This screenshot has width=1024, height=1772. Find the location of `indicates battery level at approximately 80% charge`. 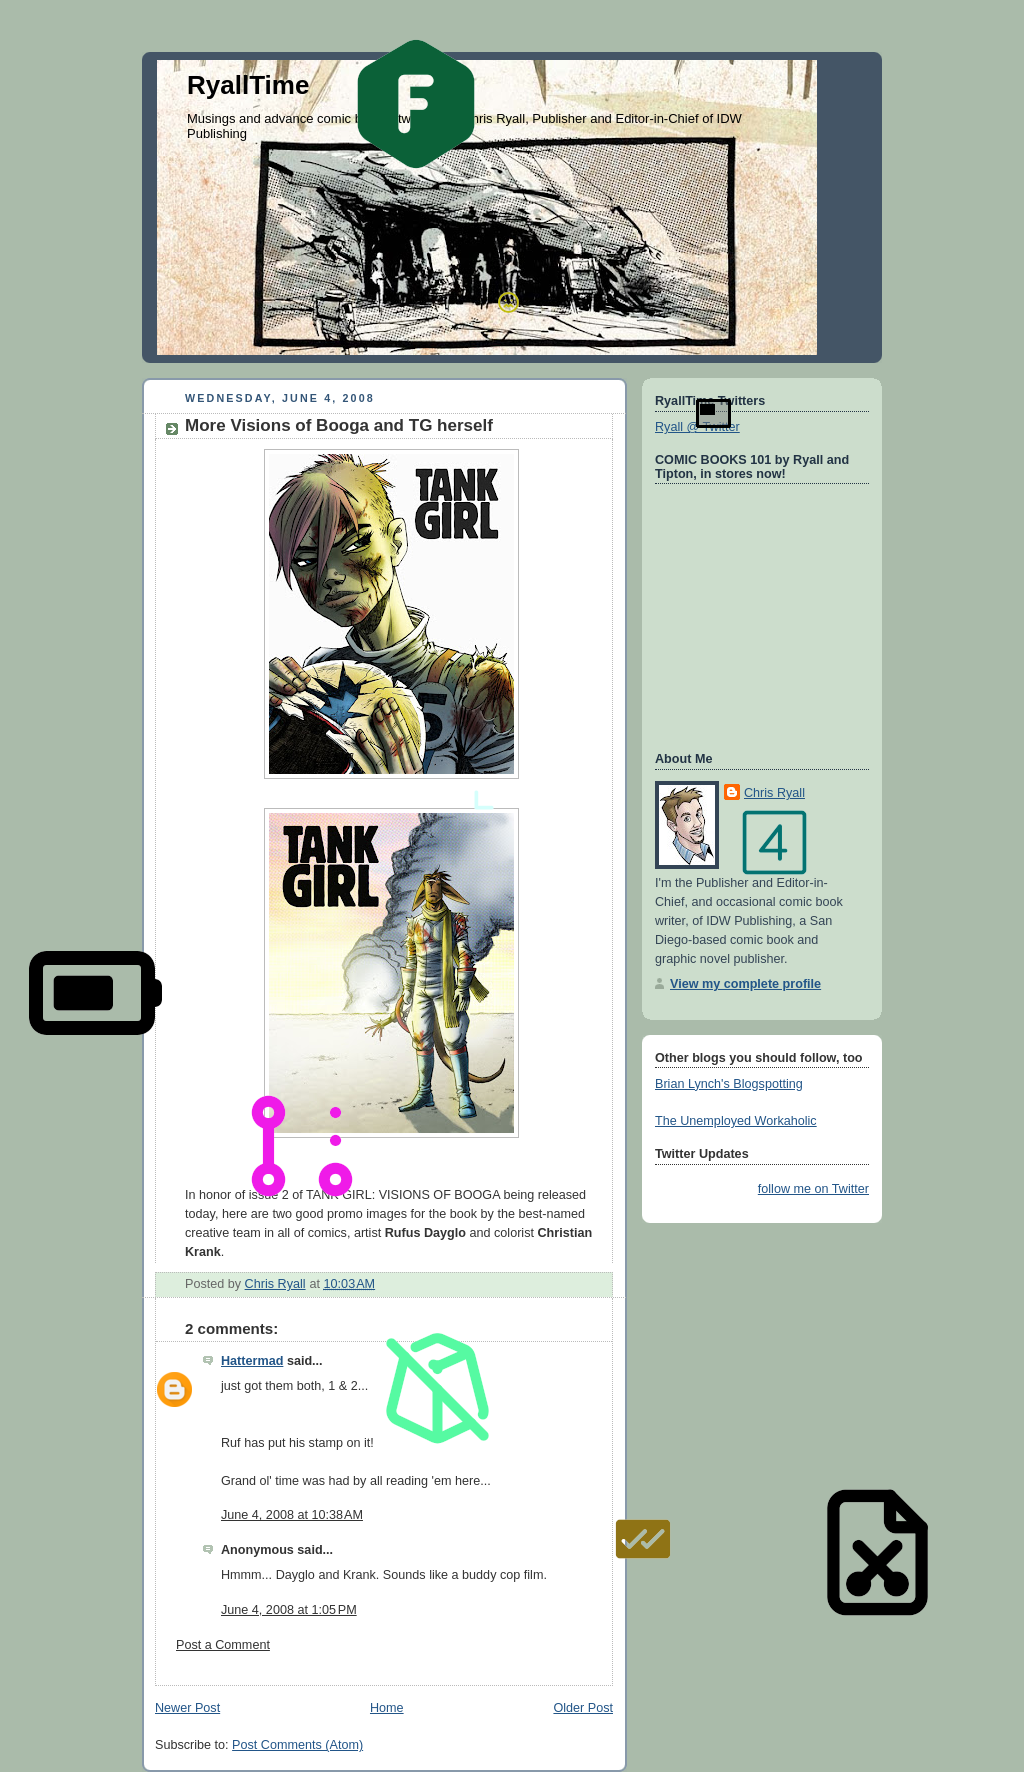

indicates battery level at approximately 80% charge is located at coordinates (92, 993).